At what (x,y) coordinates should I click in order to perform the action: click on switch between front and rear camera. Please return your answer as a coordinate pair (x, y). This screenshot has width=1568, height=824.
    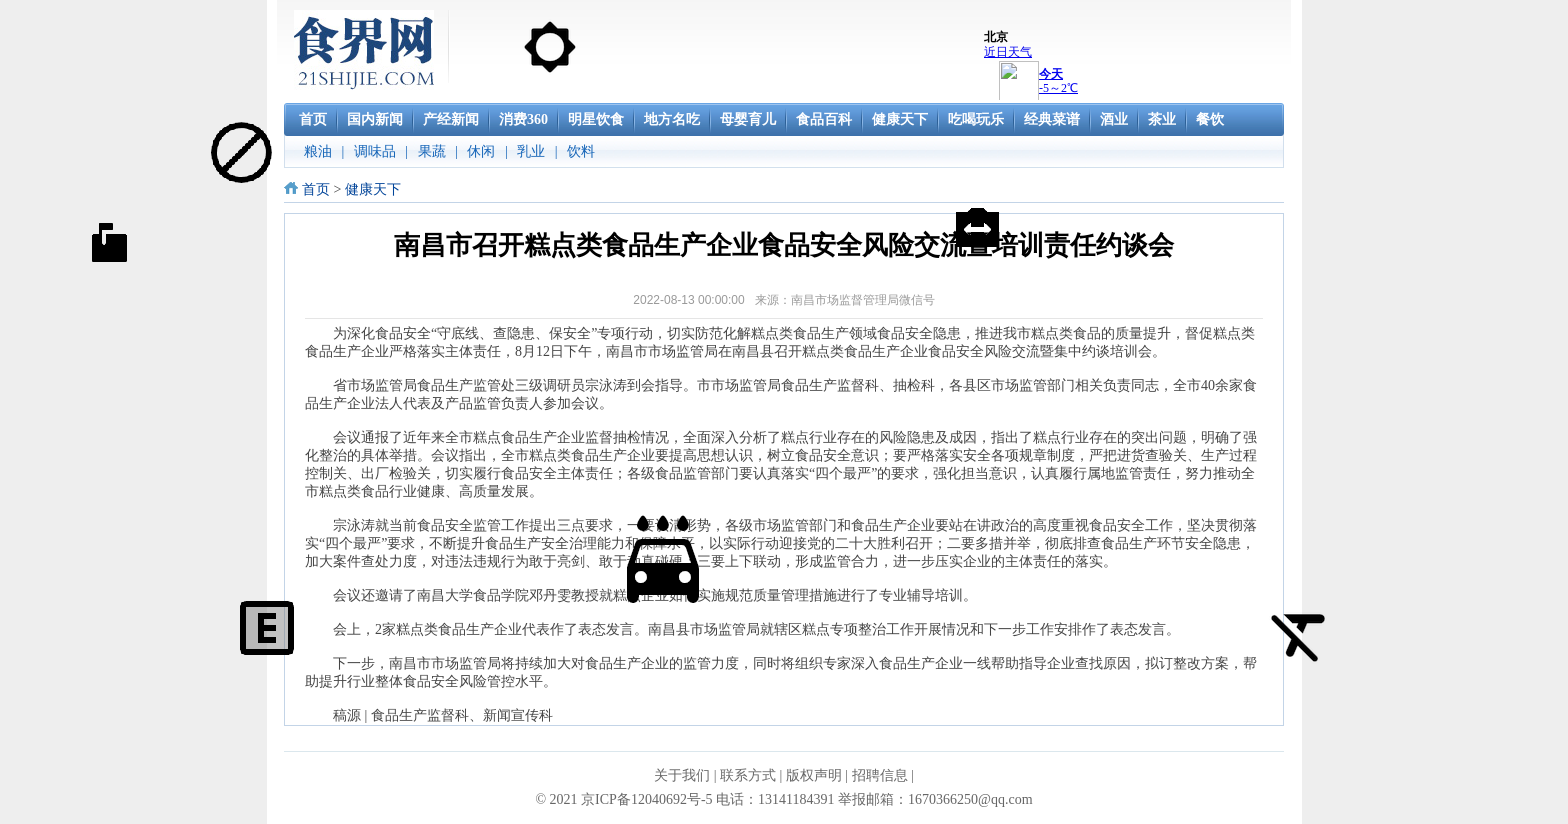
    Looking at the image, I should click on (977, 229).